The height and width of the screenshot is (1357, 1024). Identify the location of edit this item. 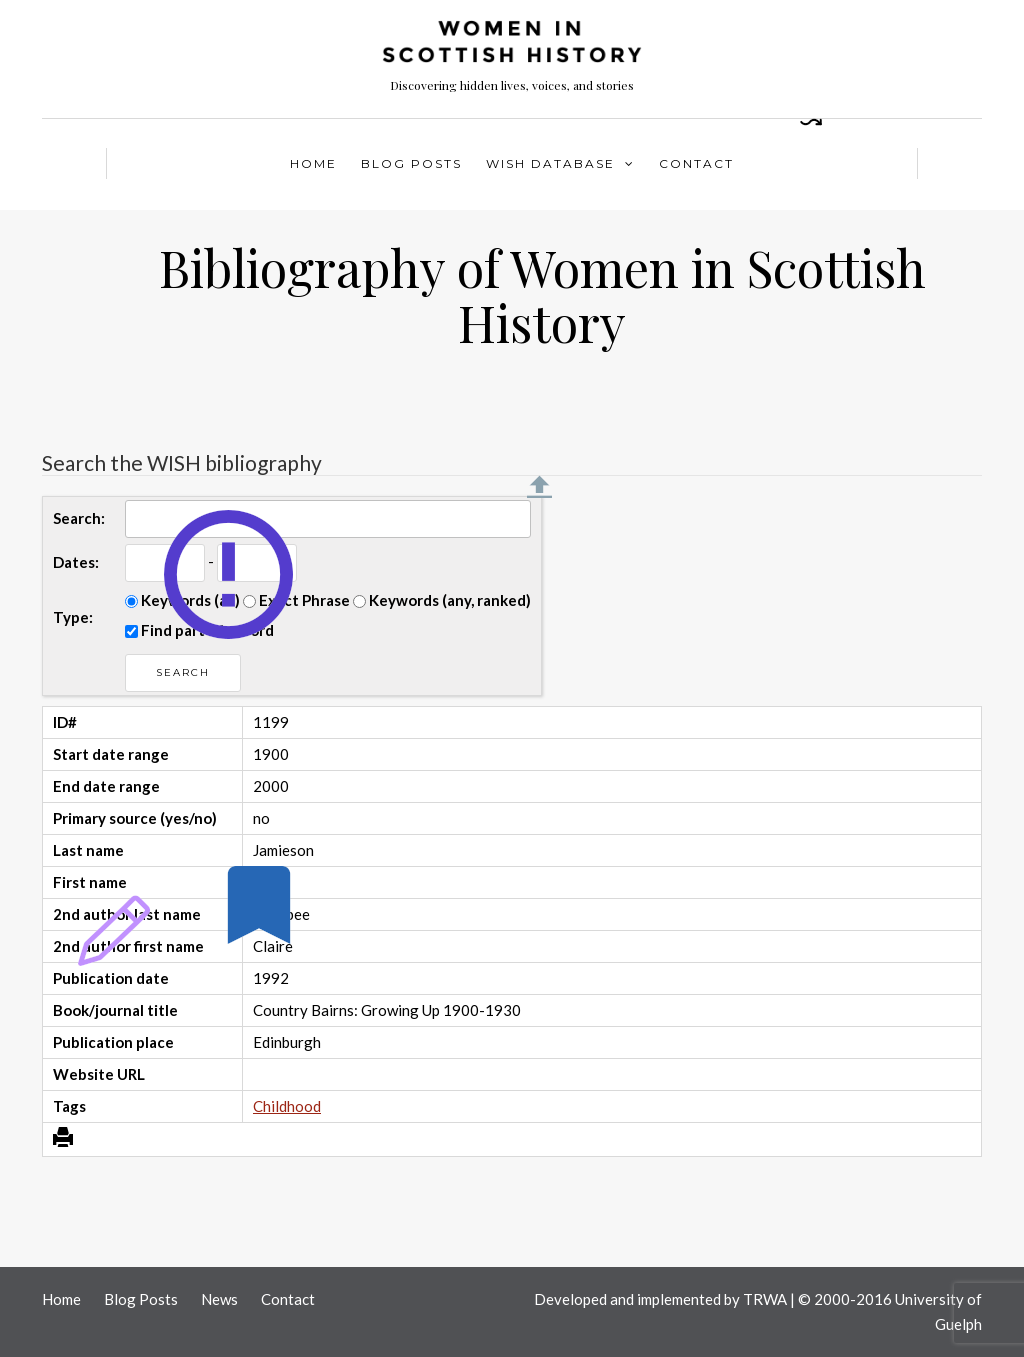
(113, 930).